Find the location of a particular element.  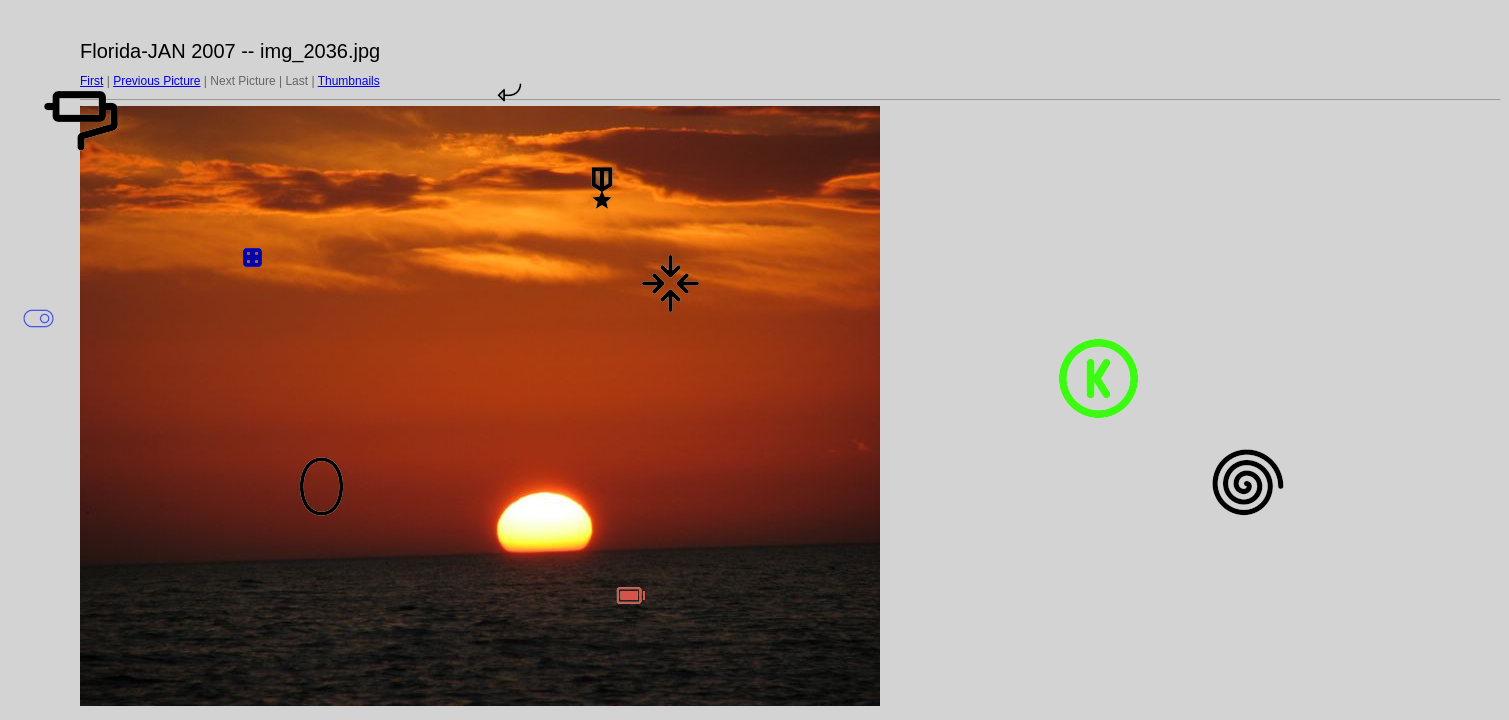

view achievements or badges earned is located at coordinates (602, 188).